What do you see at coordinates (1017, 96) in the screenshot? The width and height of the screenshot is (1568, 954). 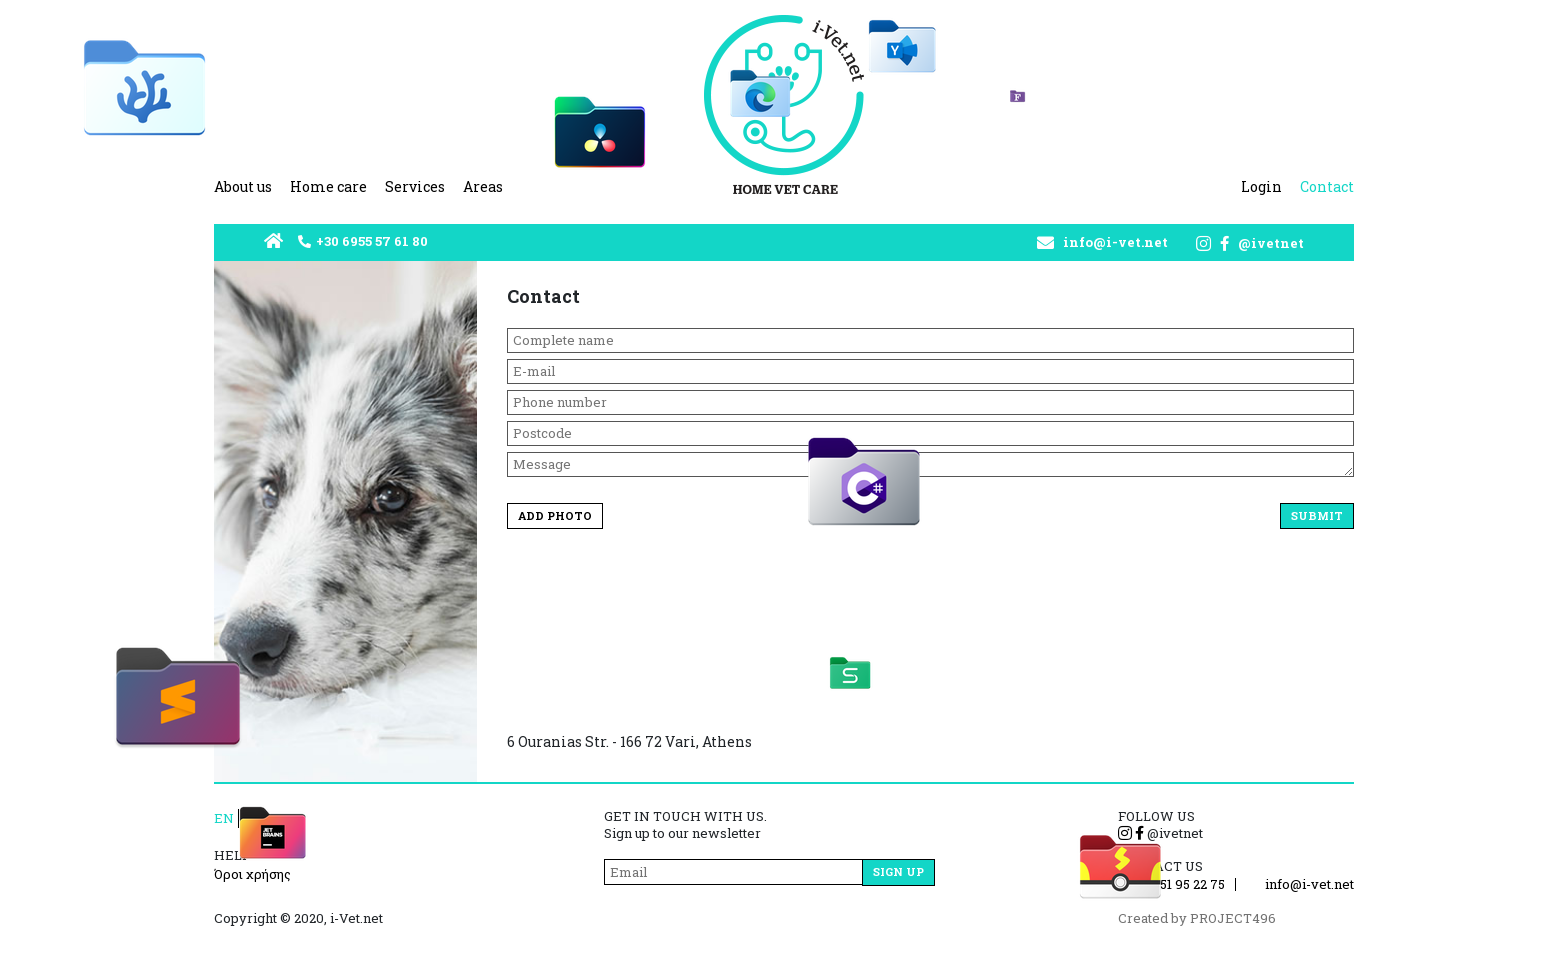 I see `folder containing fortran source code files` at bounding box center [1017, 96].